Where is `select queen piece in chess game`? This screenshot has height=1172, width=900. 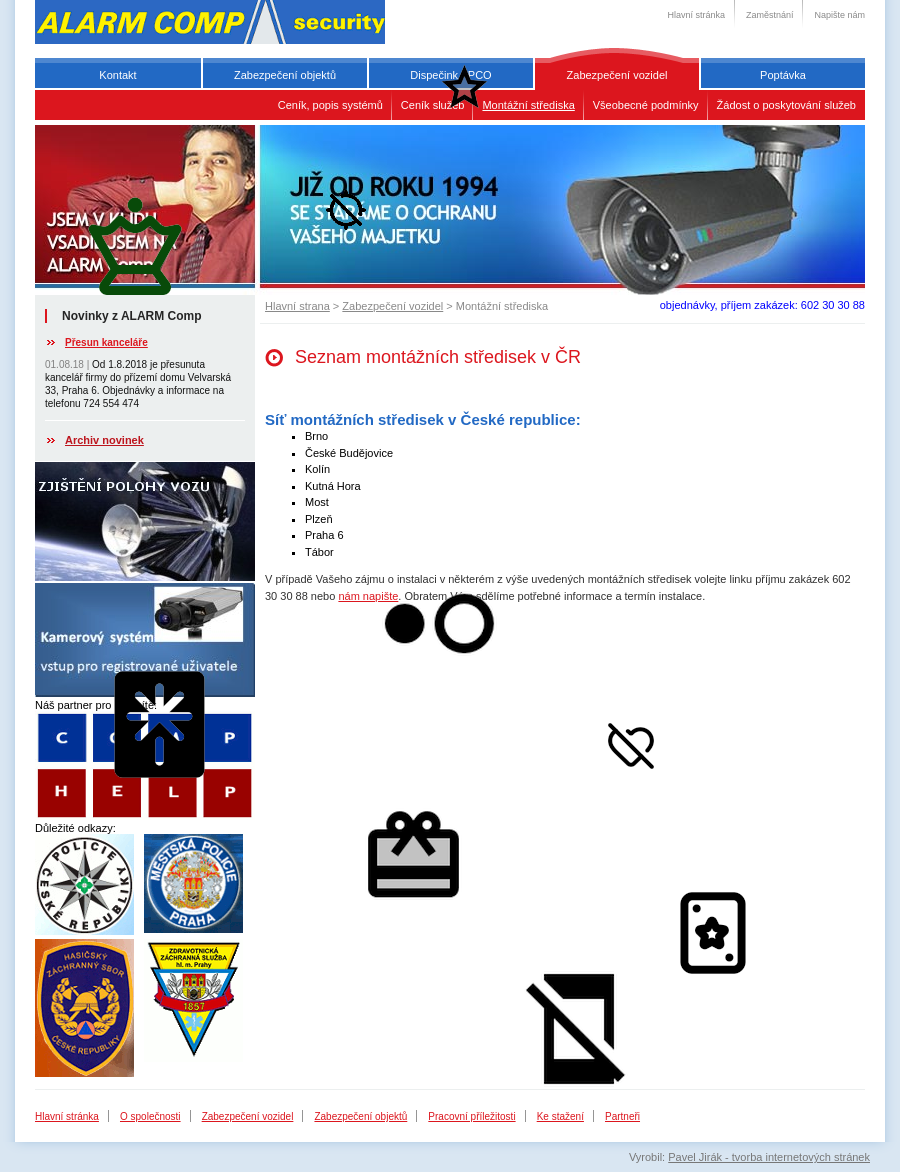
select queen piece in chess game is located at coordinates (135, 247).